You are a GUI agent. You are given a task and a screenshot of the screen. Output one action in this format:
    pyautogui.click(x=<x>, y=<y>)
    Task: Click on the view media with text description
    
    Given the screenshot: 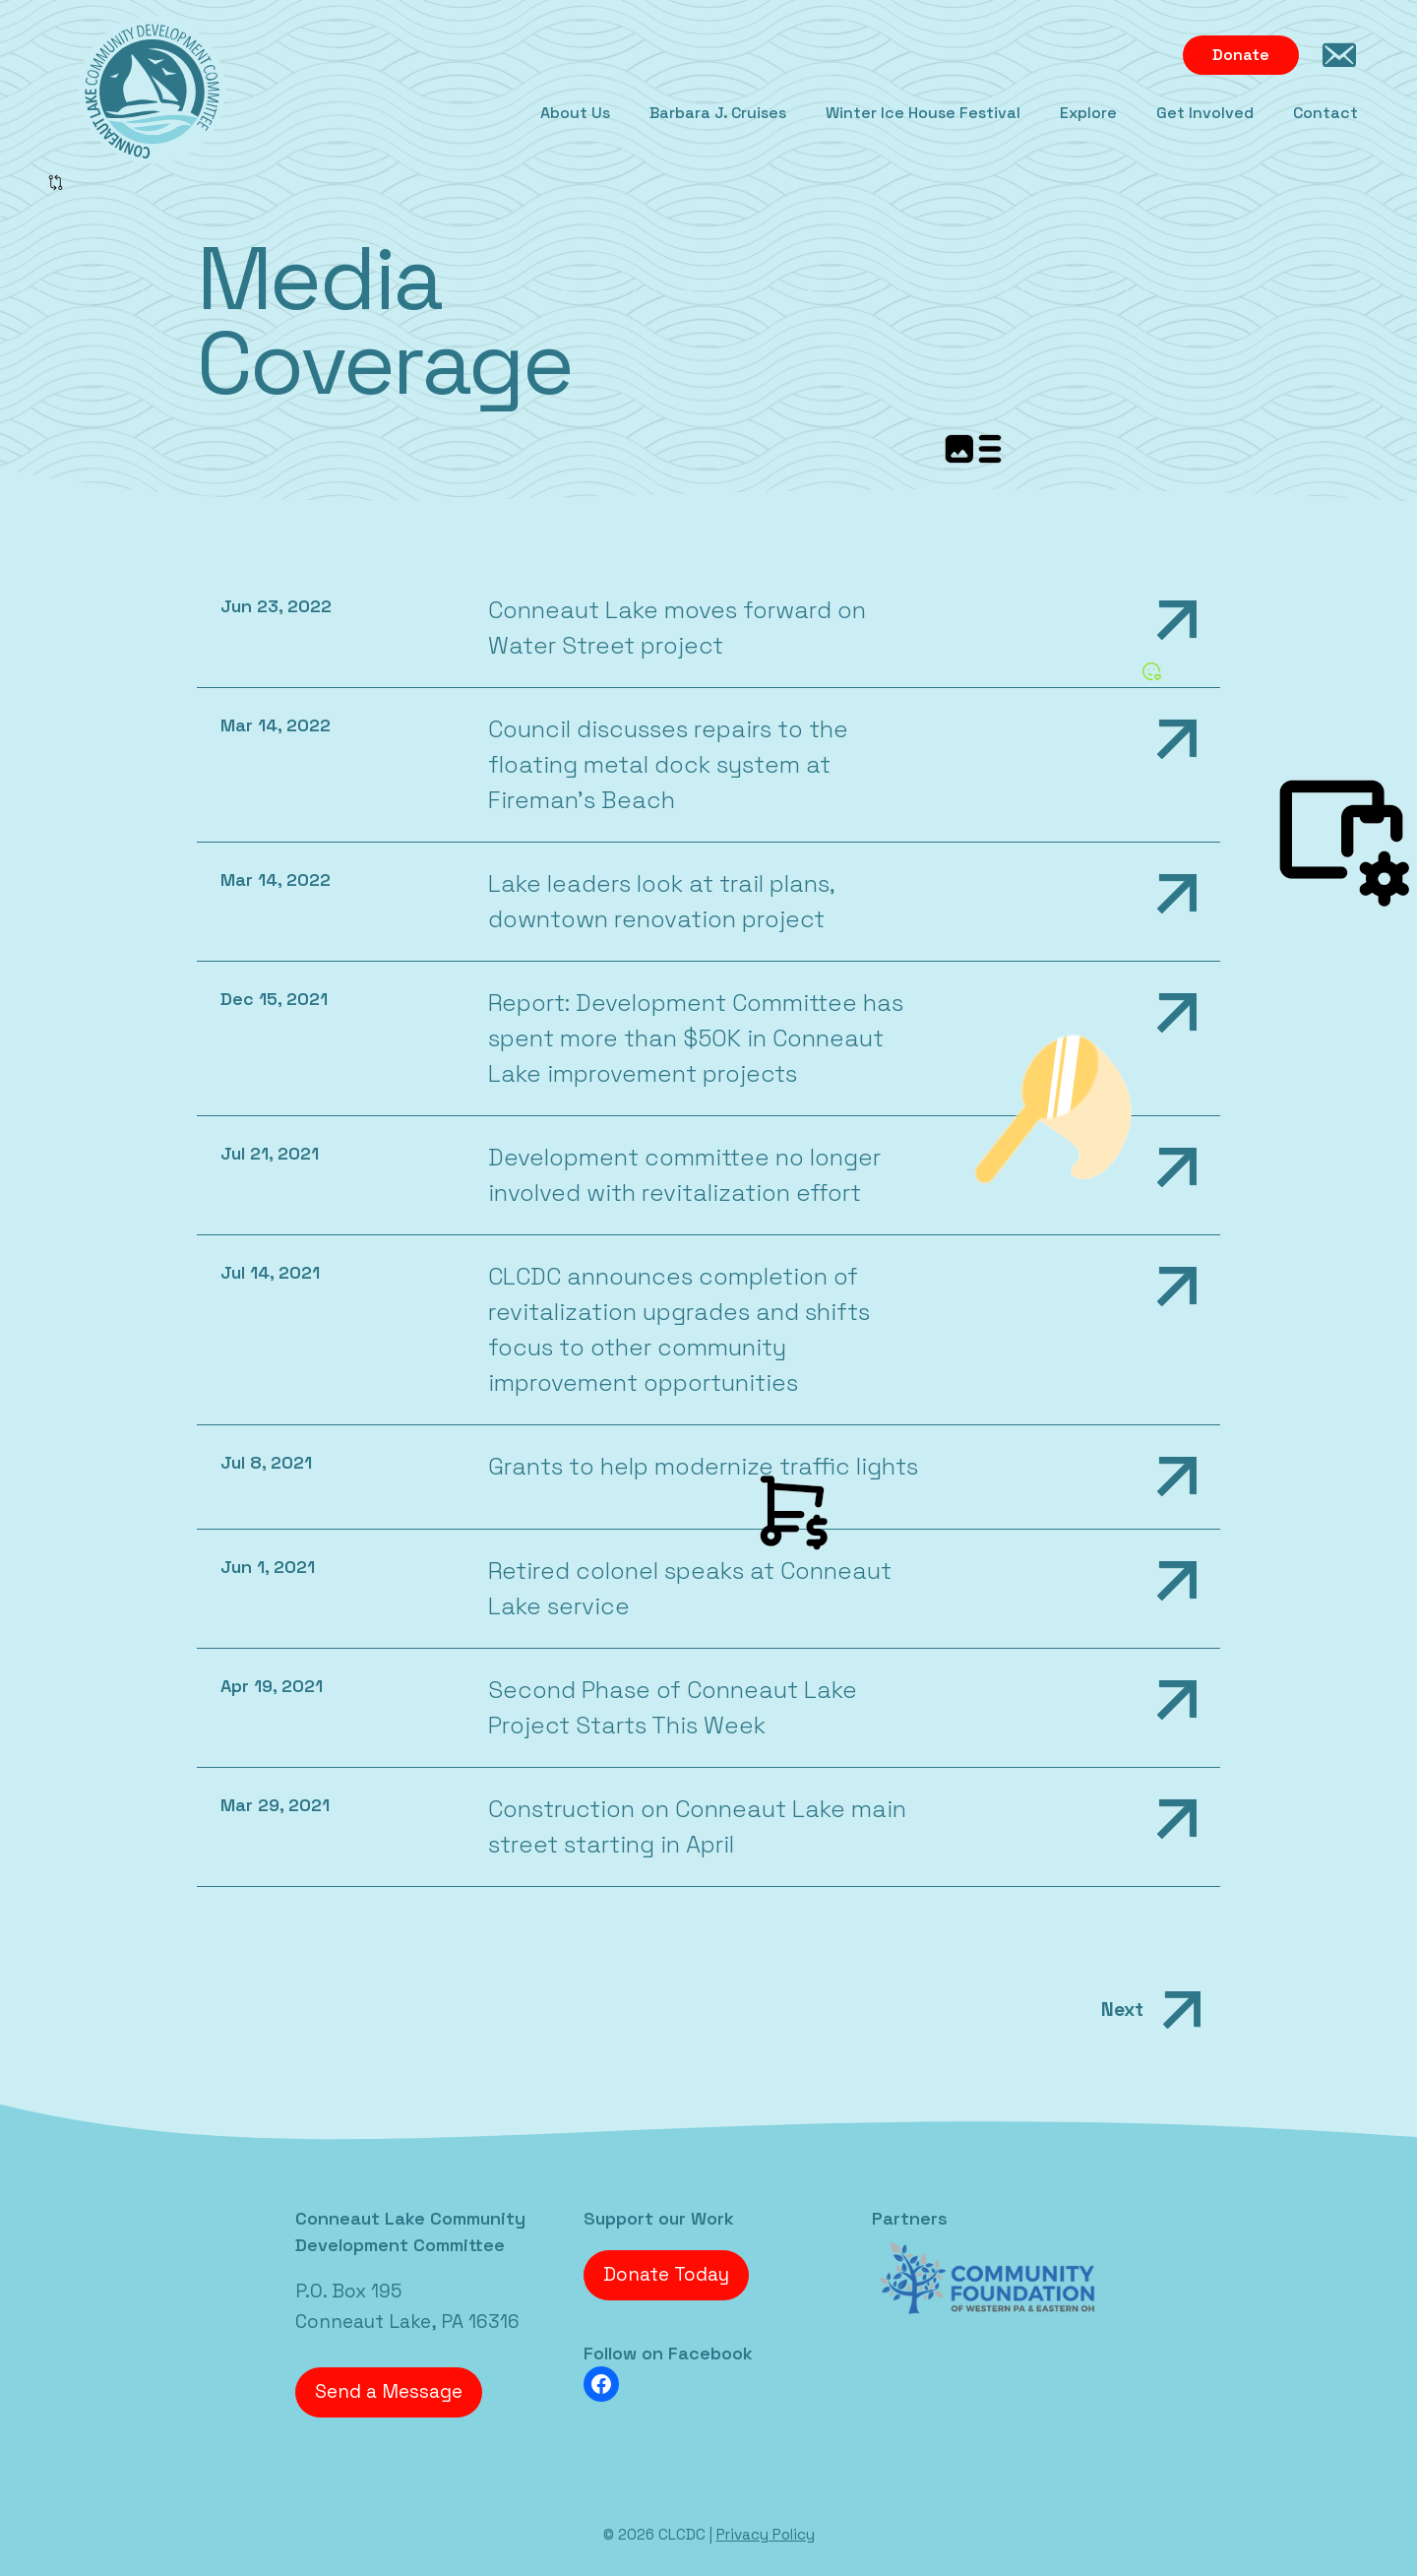 What is the action you would take?
    pyautogui.click(x=973, y=449)
    